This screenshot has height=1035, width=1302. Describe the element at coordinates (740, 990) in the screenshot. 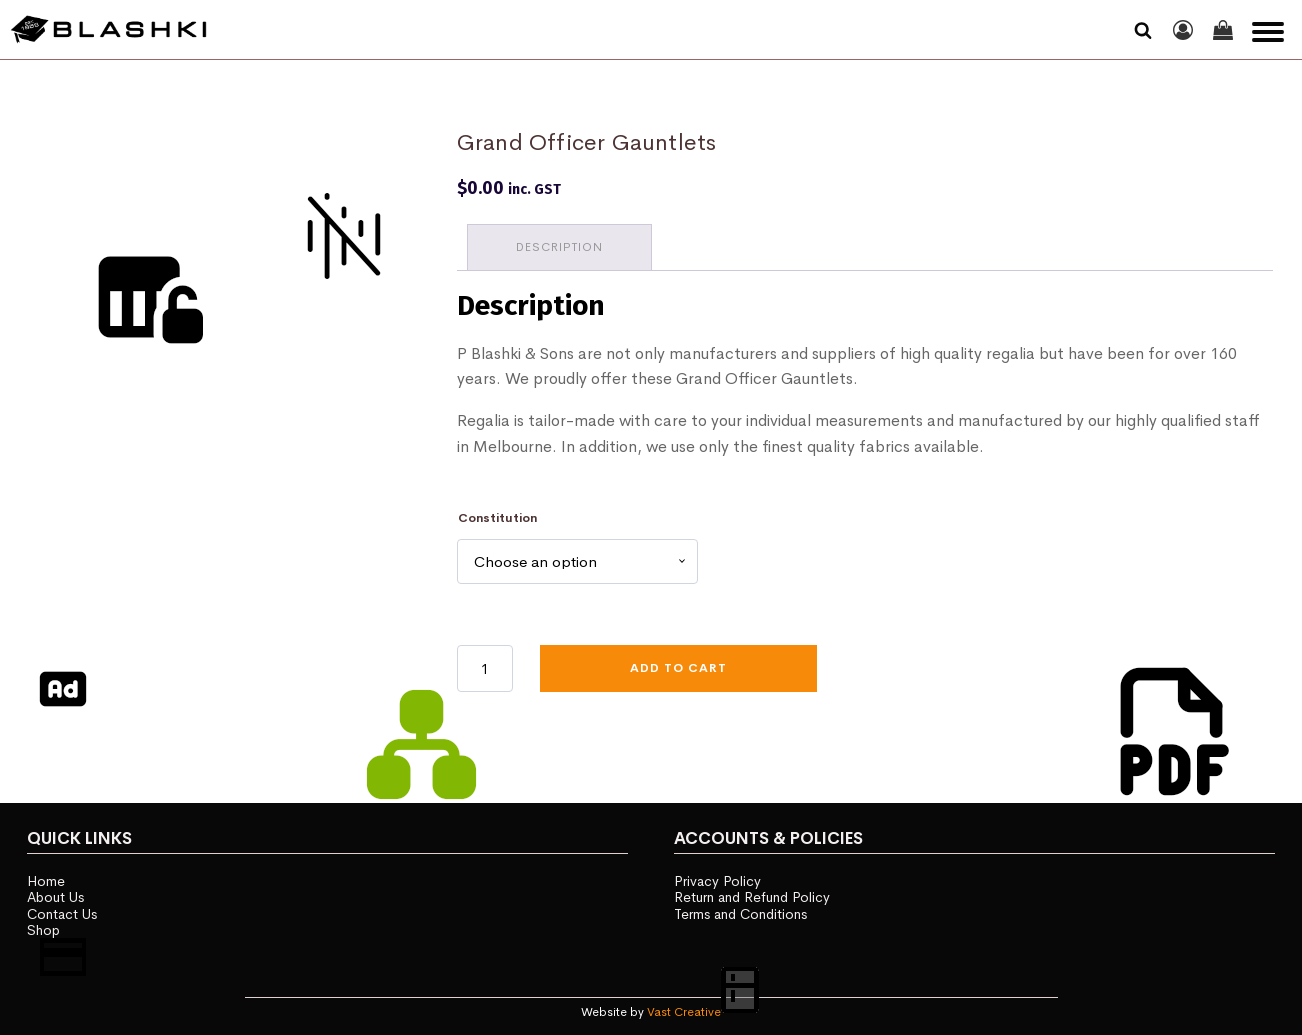

I see `access kitchen appliances or settings` at that location.